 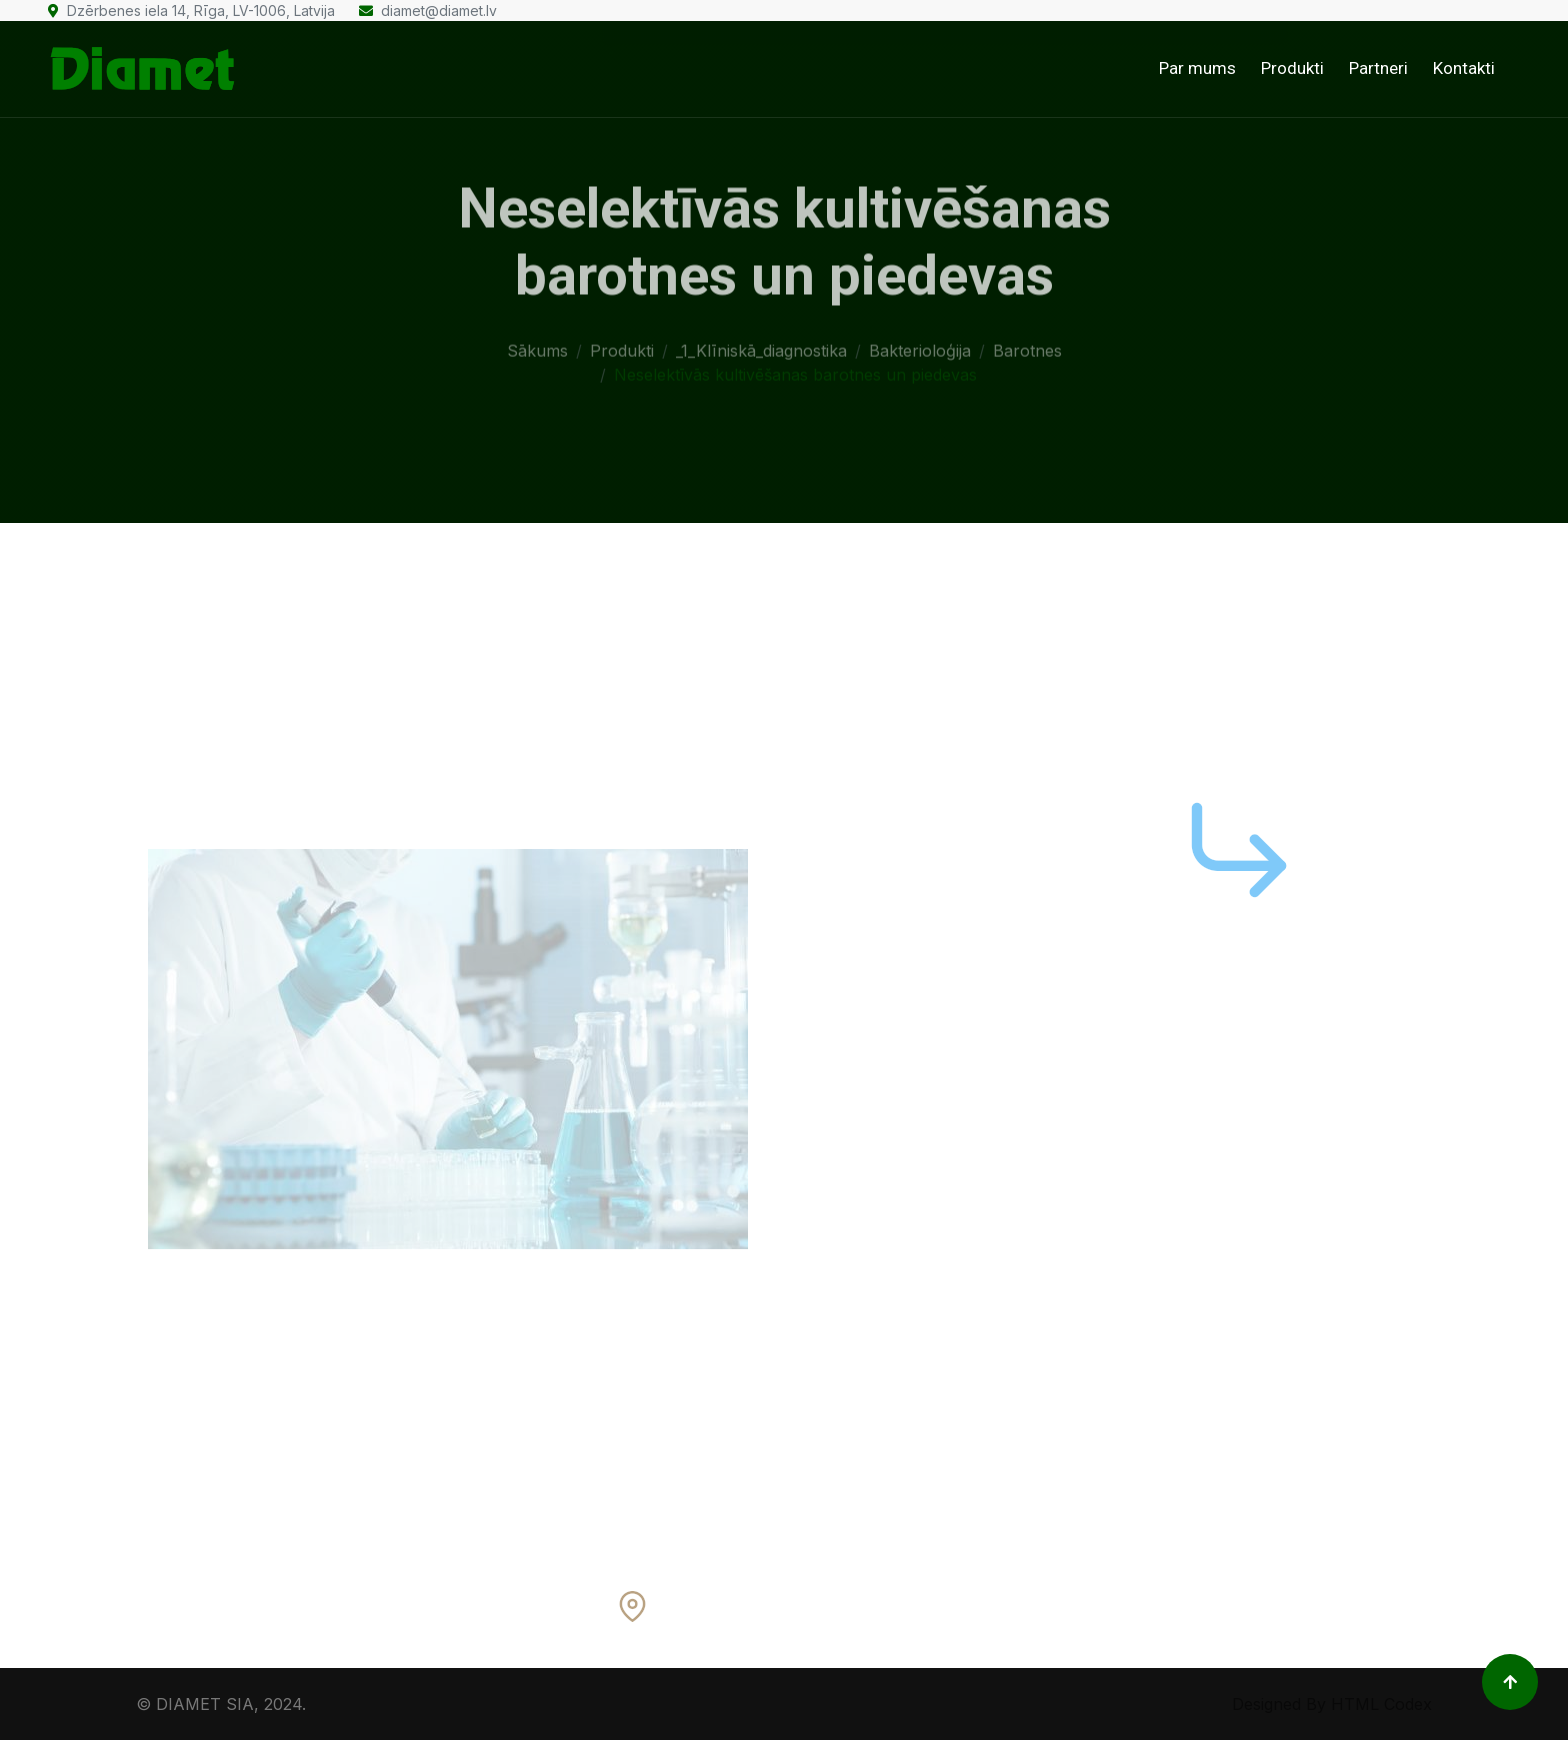 I want to click on reply to a message or comment, so click(x=1239, y=850).